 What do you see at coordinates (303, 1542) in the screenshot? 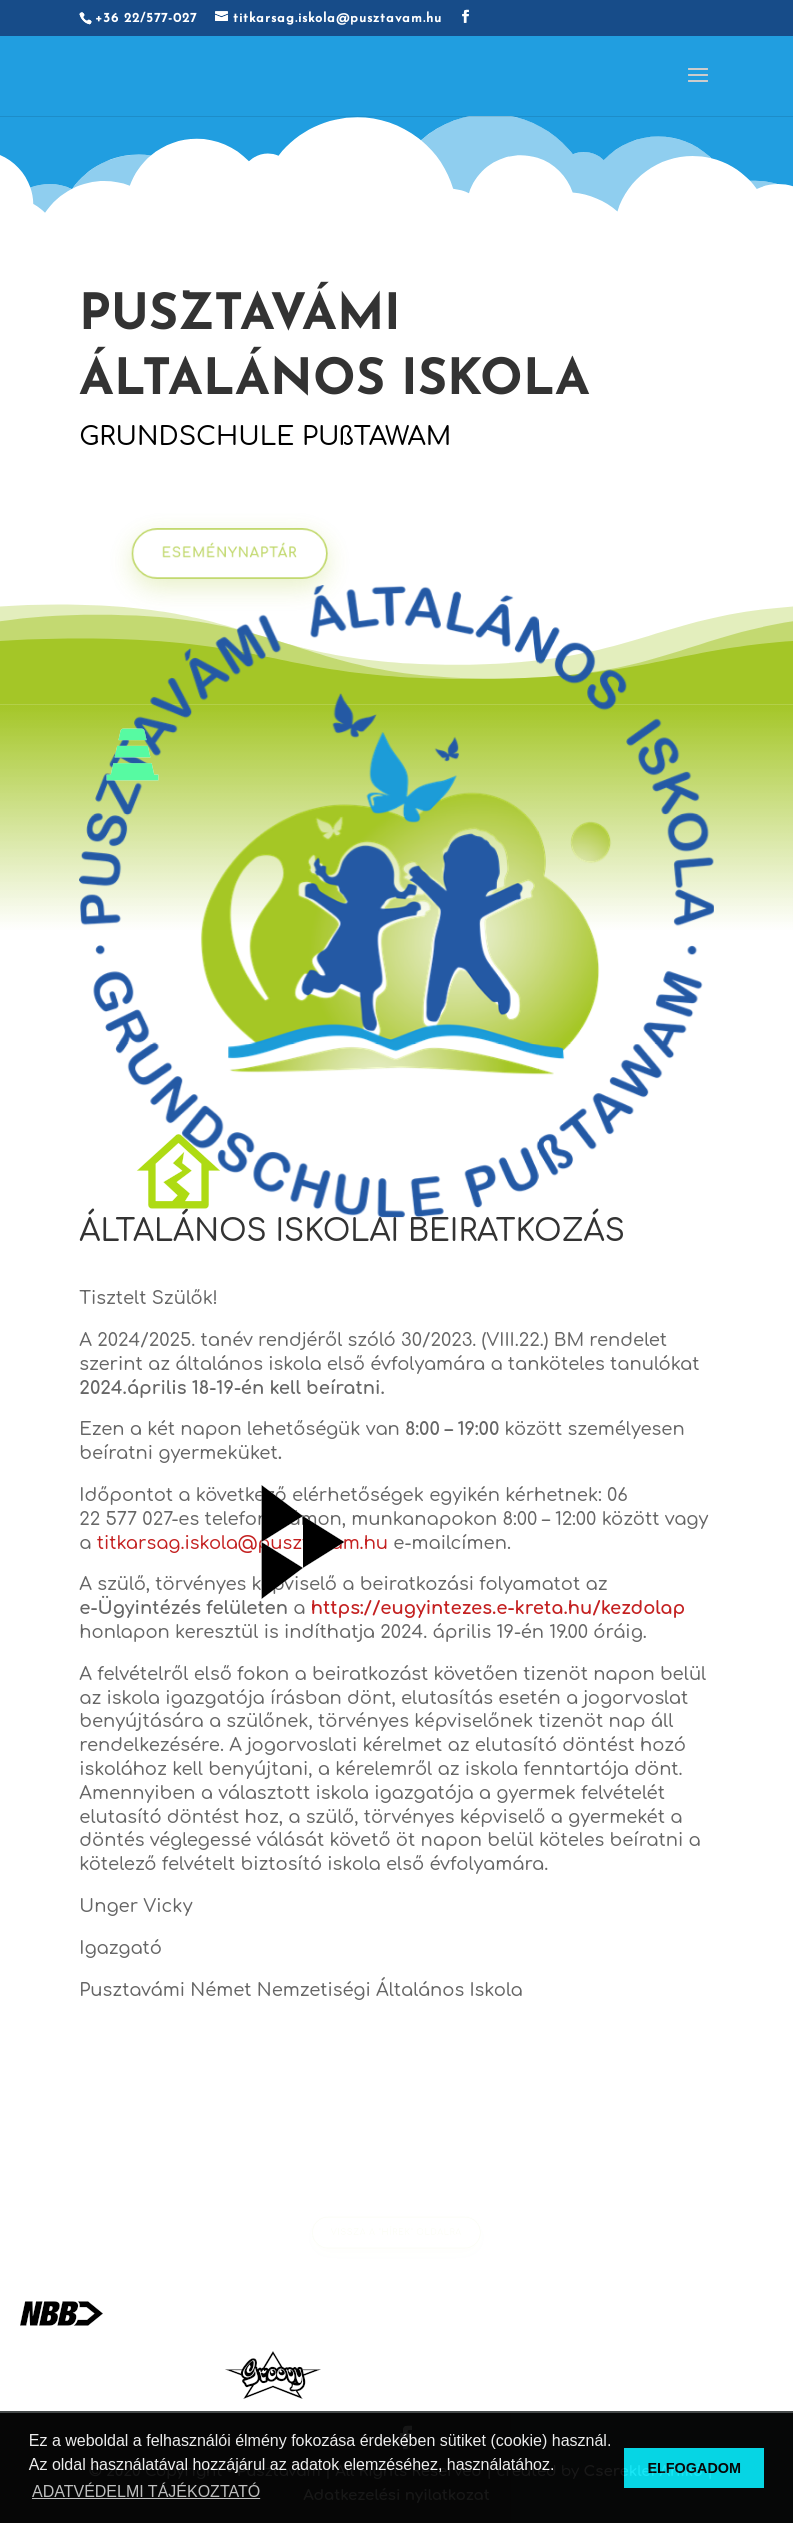
I see `open the PeerTube app` at bounding box center [303, 1542].